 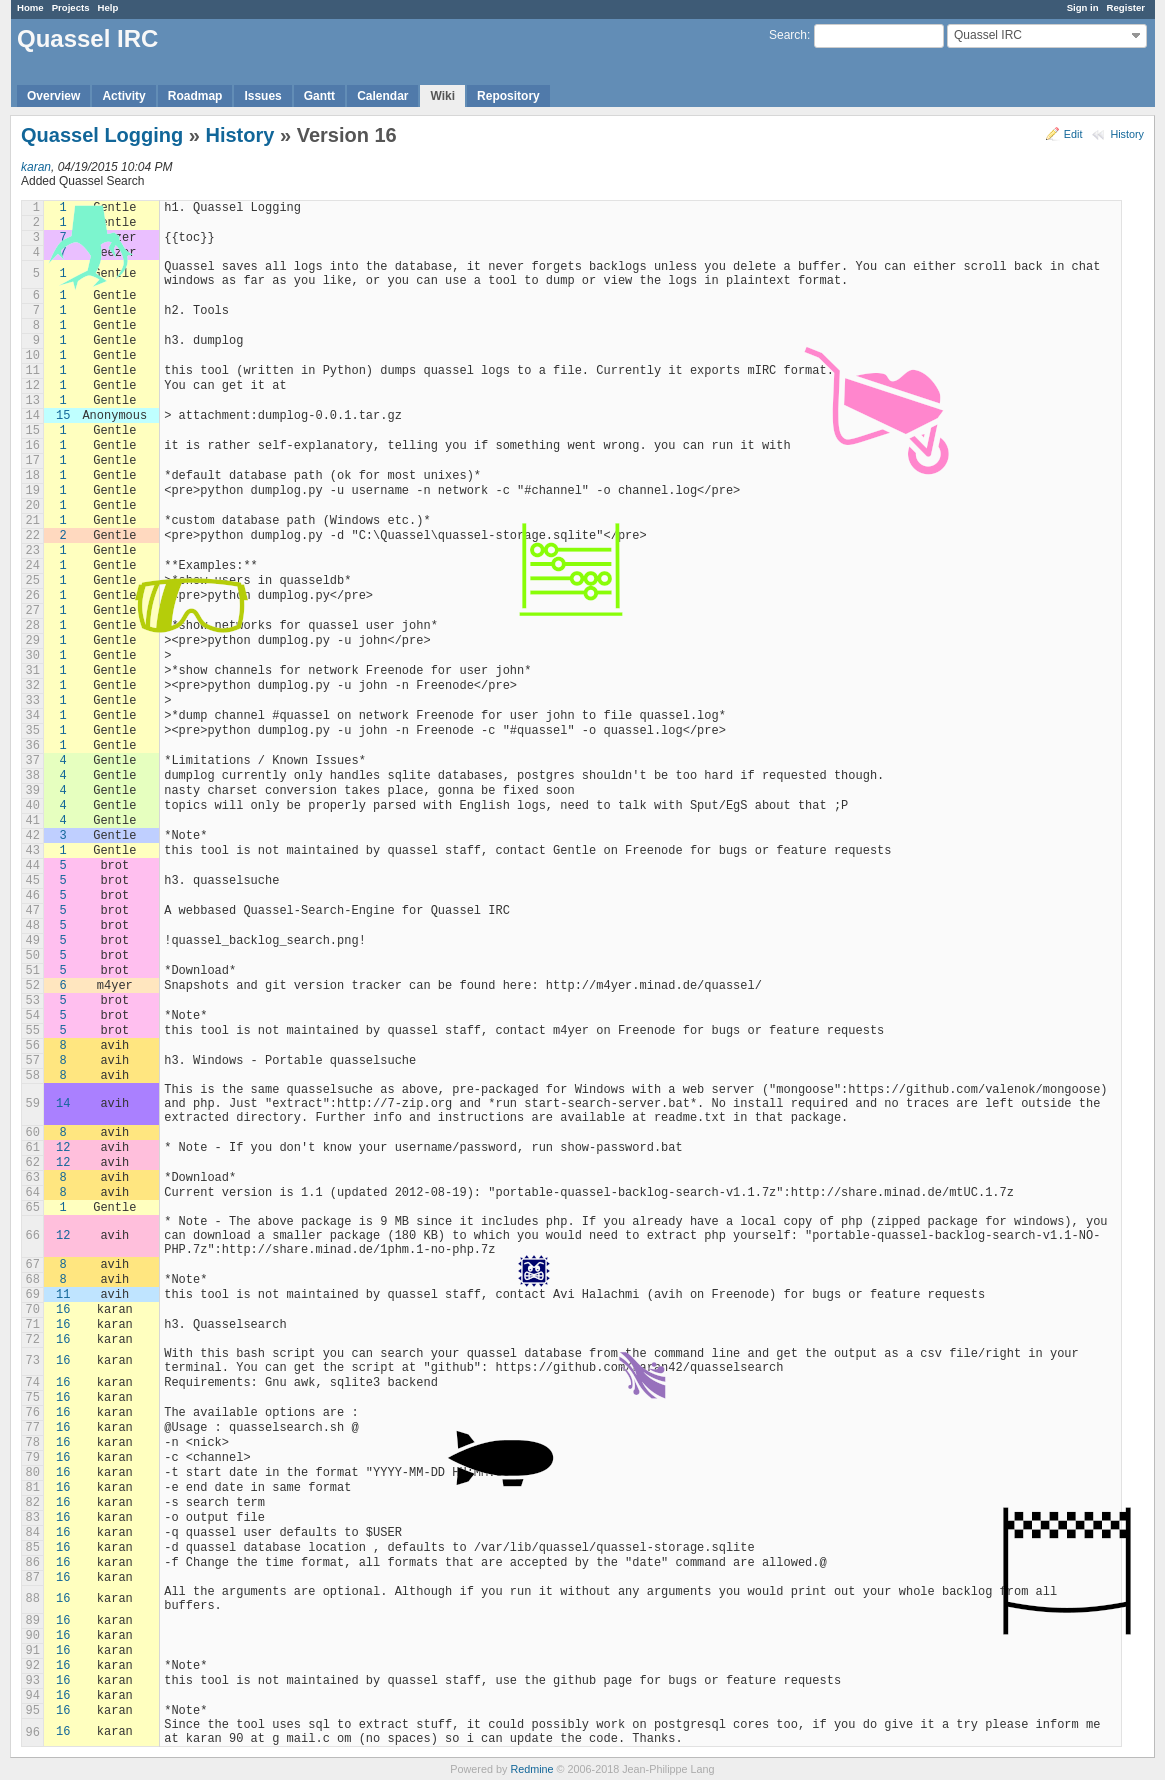 I want to click on enable safety mode or protective settings, so click(x=191, y=605).